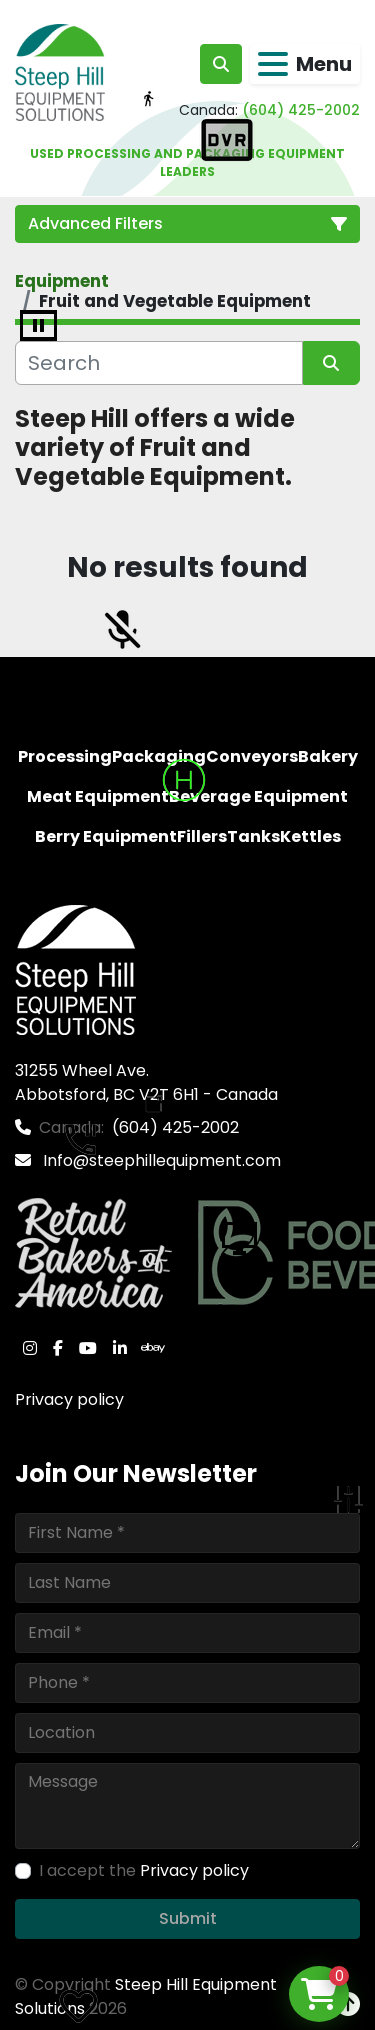 This screenshot has height=2030, width=375. What do you see at coordinates (78, 2006) in the screenshot?
I see `add to favorites` at bounding box center [78, 2006].